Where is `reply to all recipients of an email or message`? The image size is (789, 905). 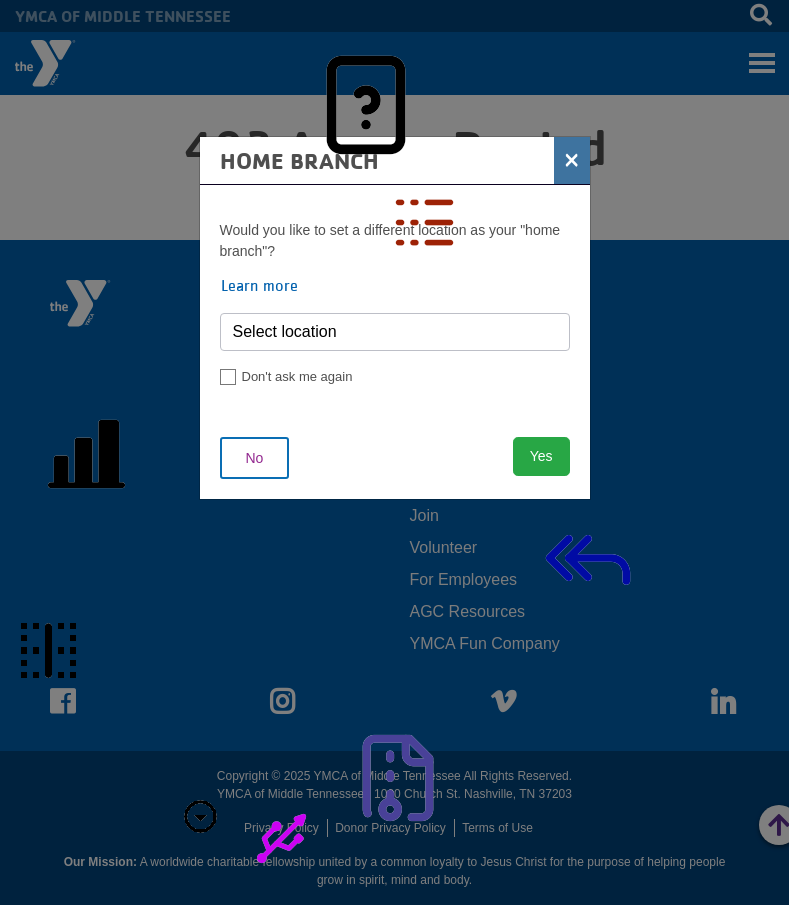 reply to all recipients of an email or message is located at coordinates (588, 558).